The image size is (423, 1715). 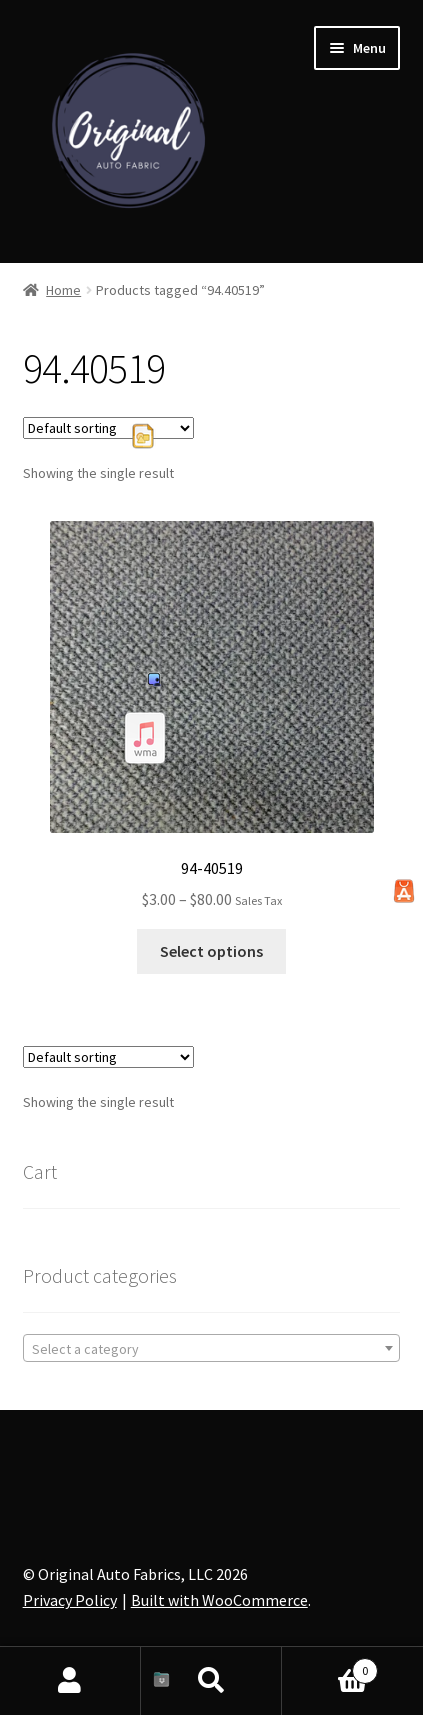 I want to click on start or join a screen sharing session, so click(x=154, y=679).